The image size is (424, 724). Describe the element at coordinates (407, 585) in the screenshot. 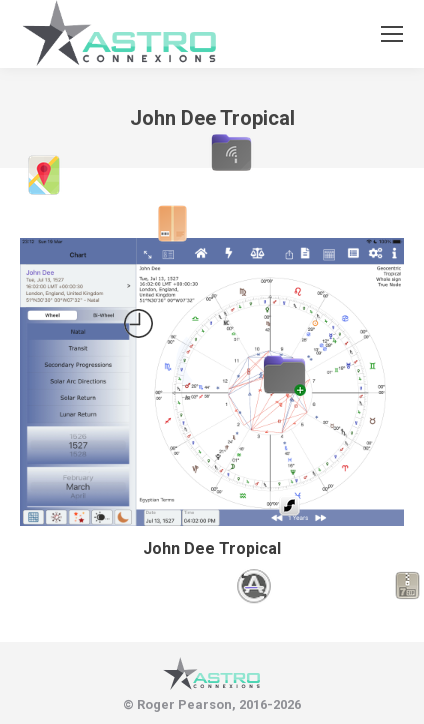

I see `a 7z compressed archive file` at that location.